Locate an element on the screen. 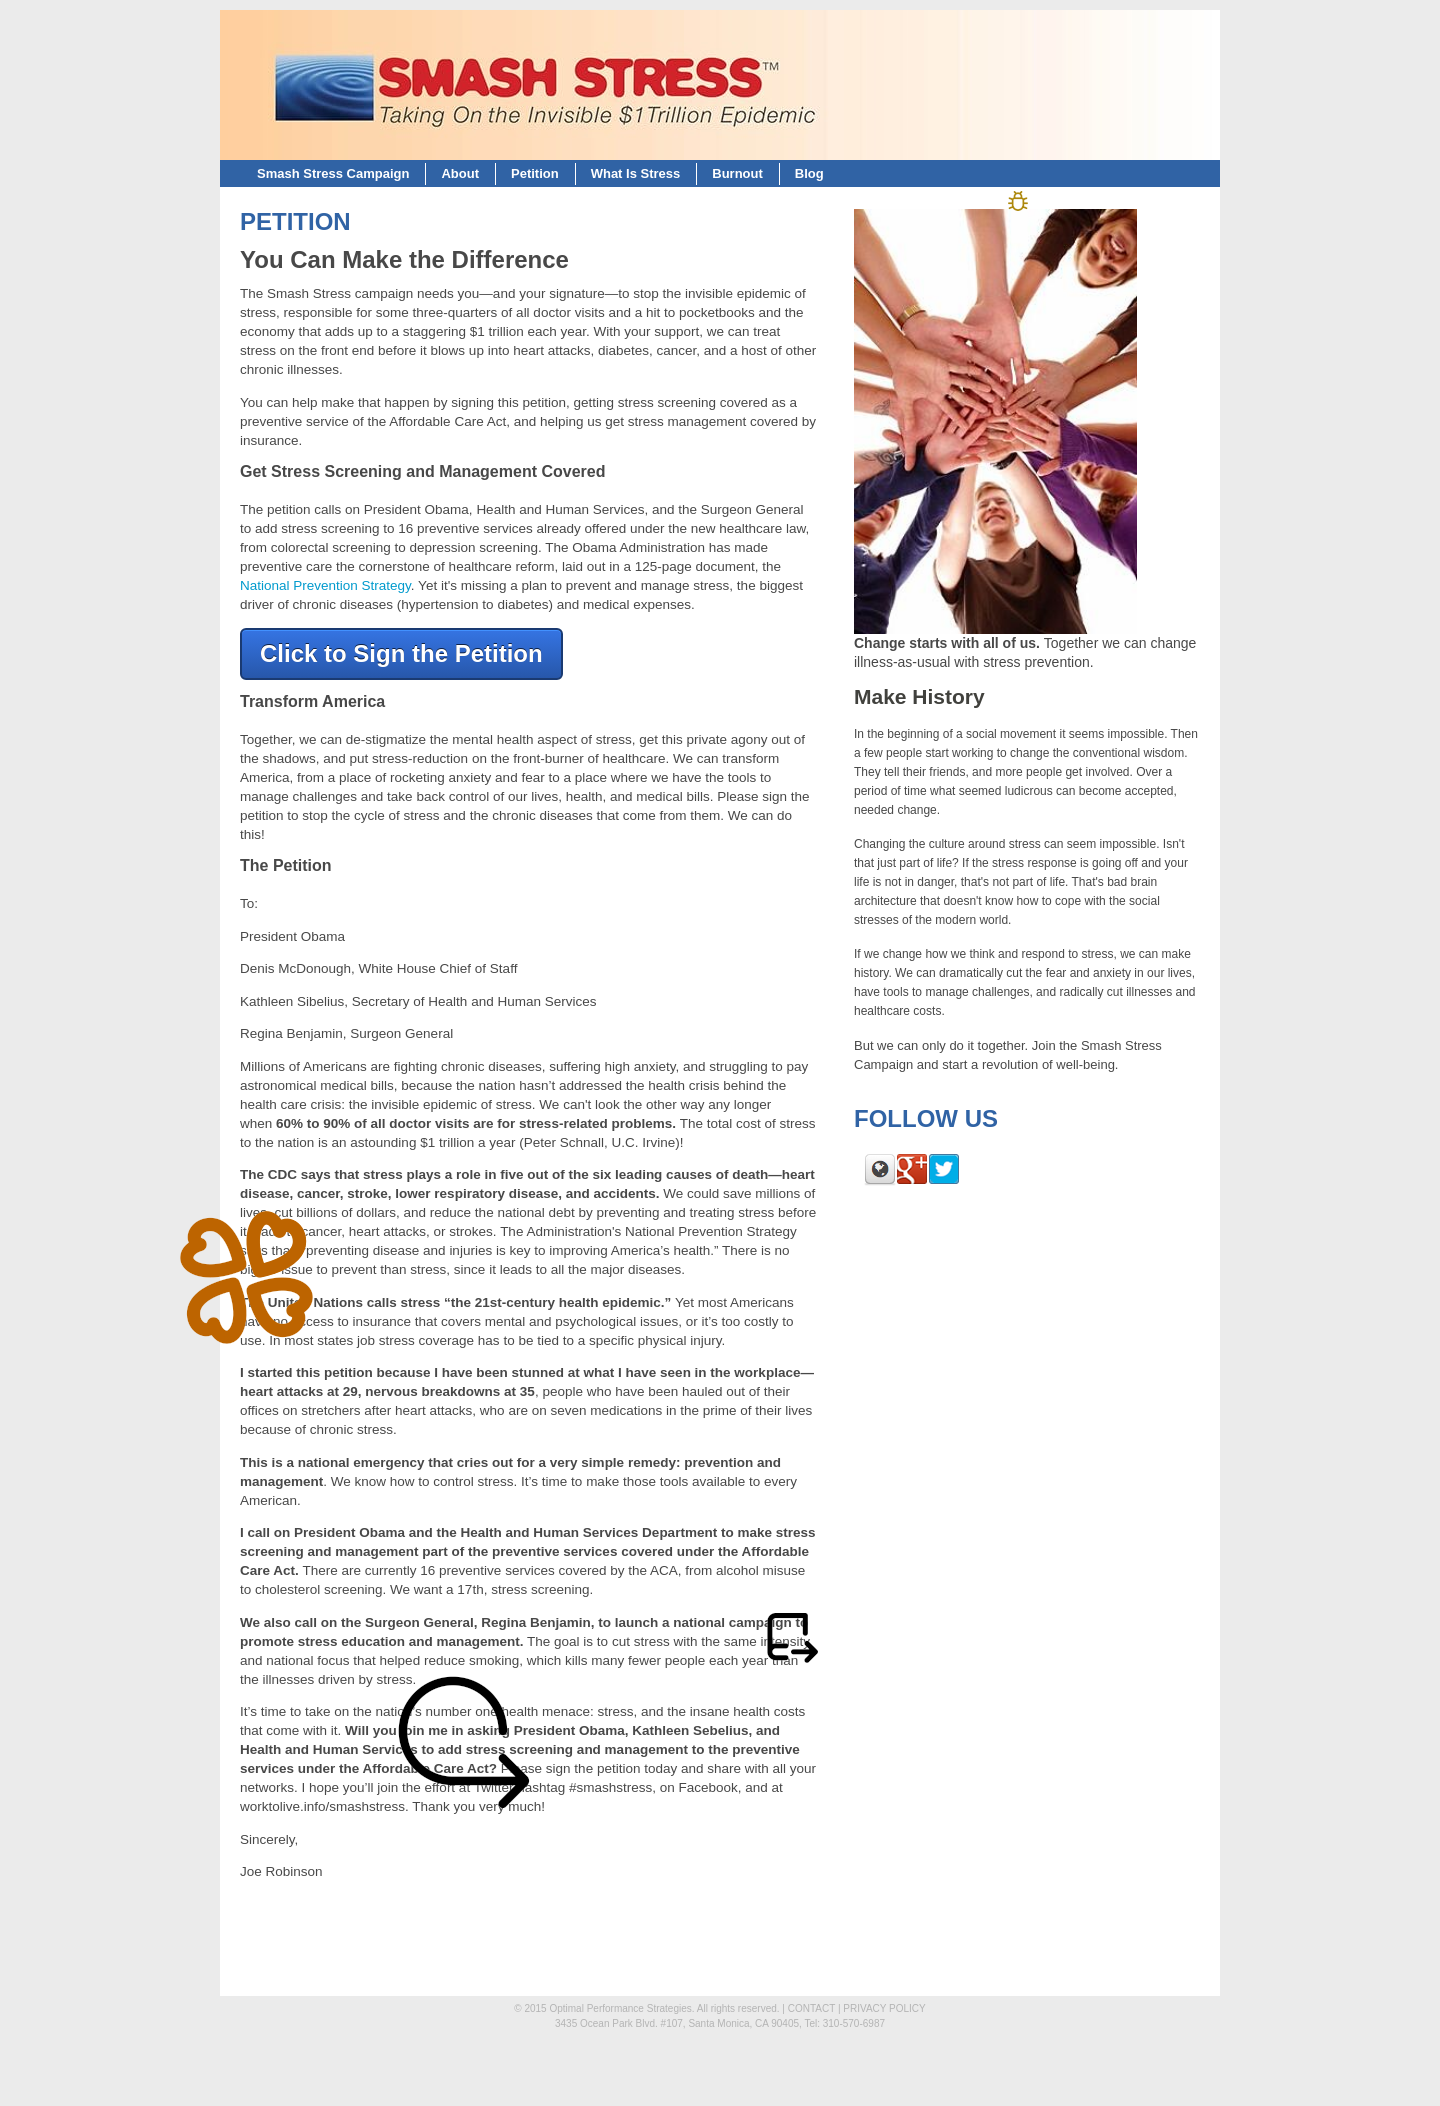  report a bug or issue is located at coordinates (1018, 201).